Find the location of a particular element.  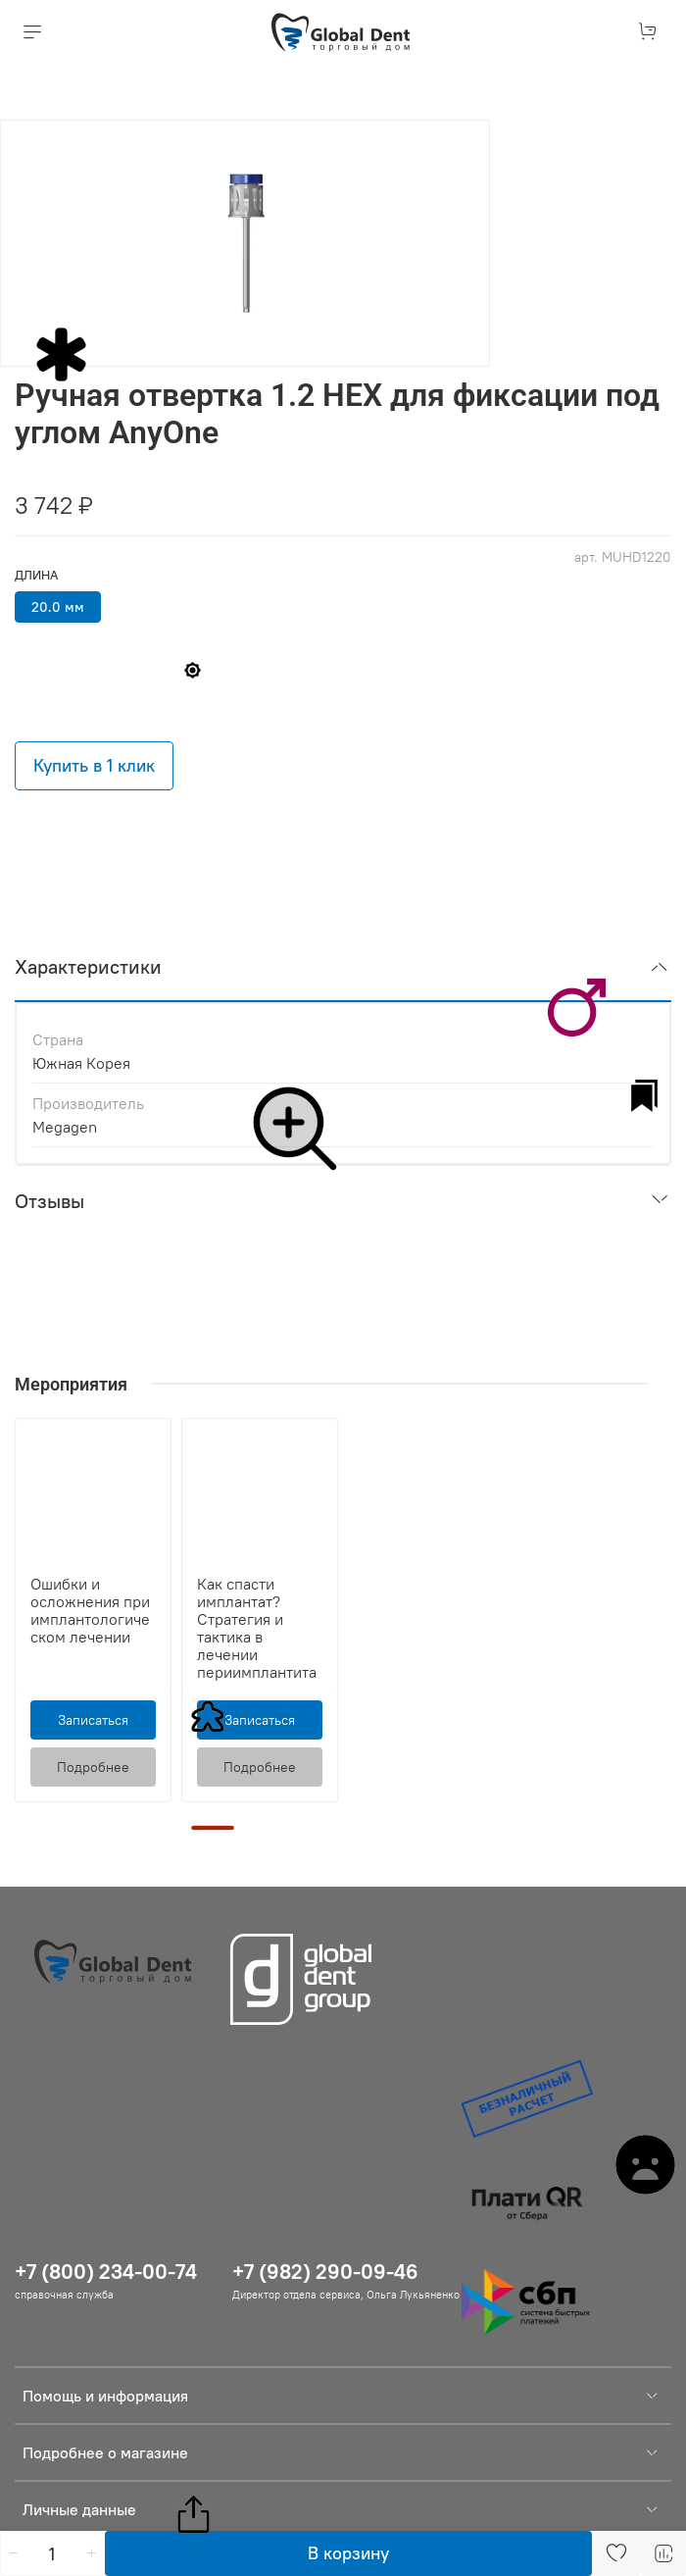

select male gender option is located at coordinates (576, 1007).